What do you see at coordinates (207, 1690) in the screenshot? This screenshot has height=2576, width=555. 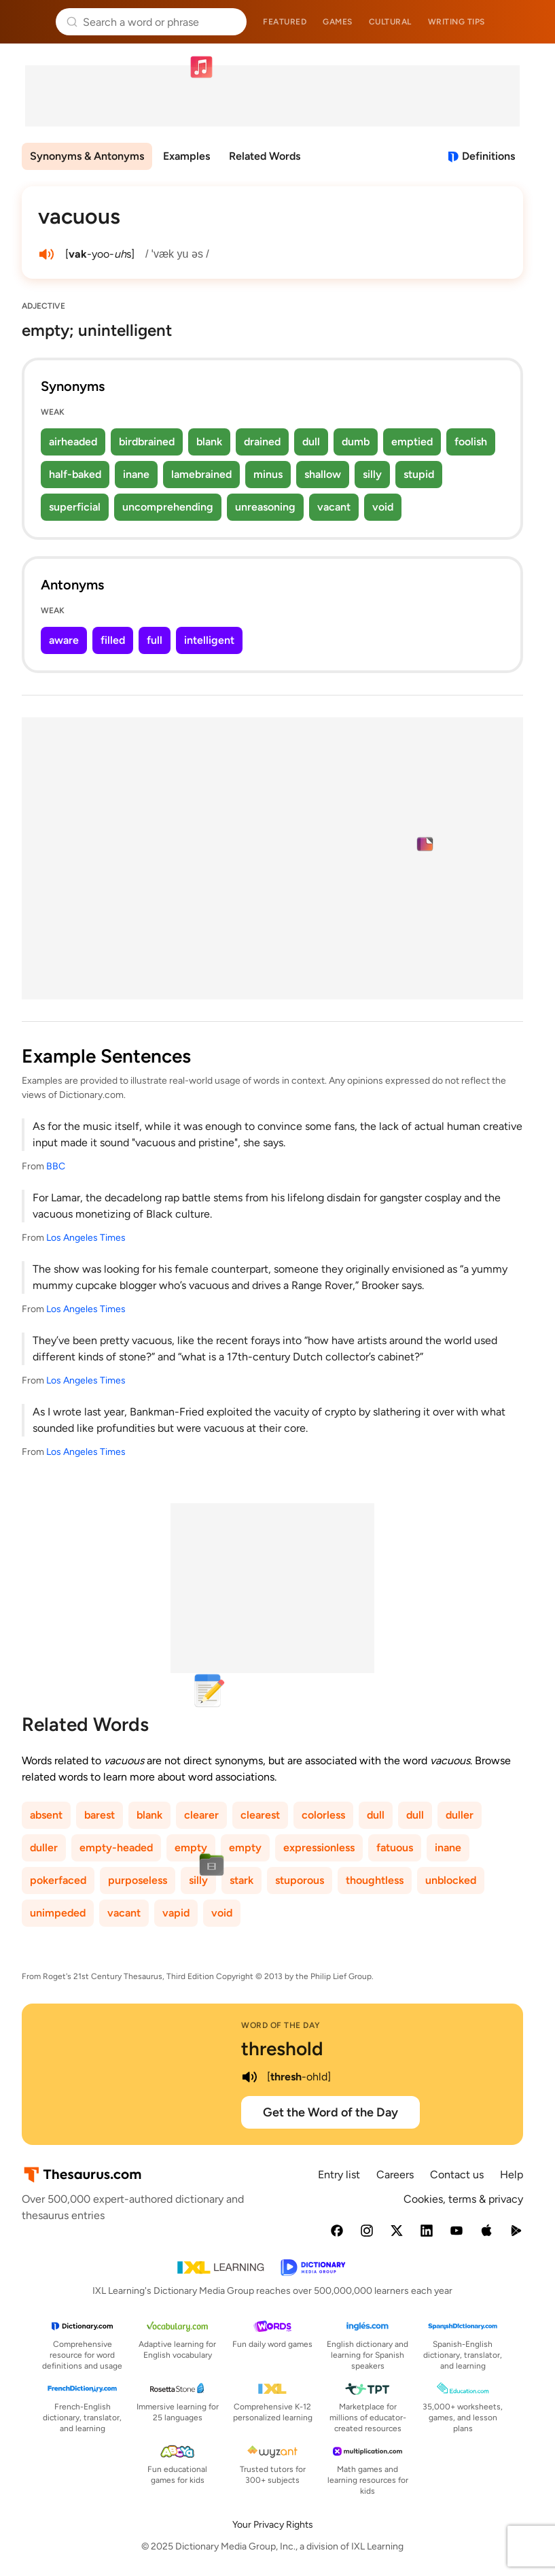 I see `open the text editor application` at bounding box center [207, 1690].